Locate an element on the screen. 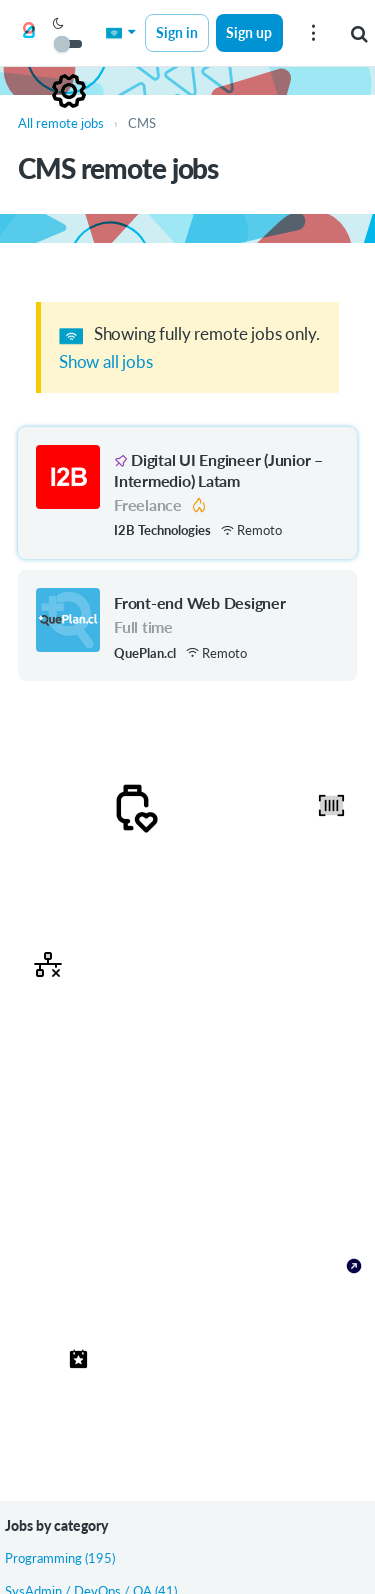  view starred or favorite events is located at coordinates (78, 1359).